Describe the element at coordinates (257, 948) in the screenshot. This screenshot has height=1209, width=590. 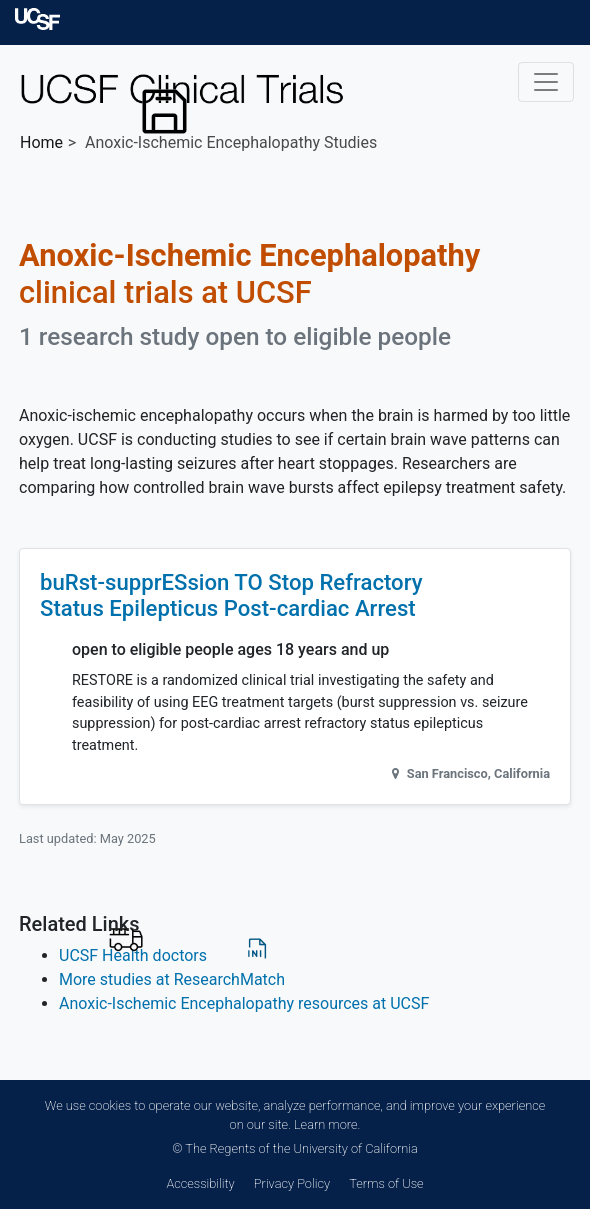
I see `view or open an INI configuration file` at that location.